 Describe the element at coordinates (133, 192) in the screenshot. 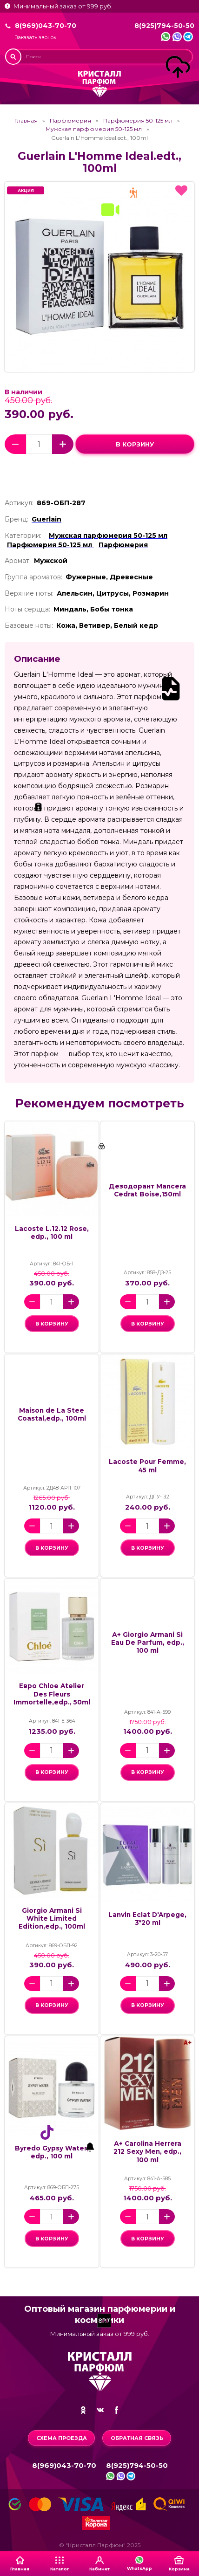

I see `explore hiking trails nearby` at that location.